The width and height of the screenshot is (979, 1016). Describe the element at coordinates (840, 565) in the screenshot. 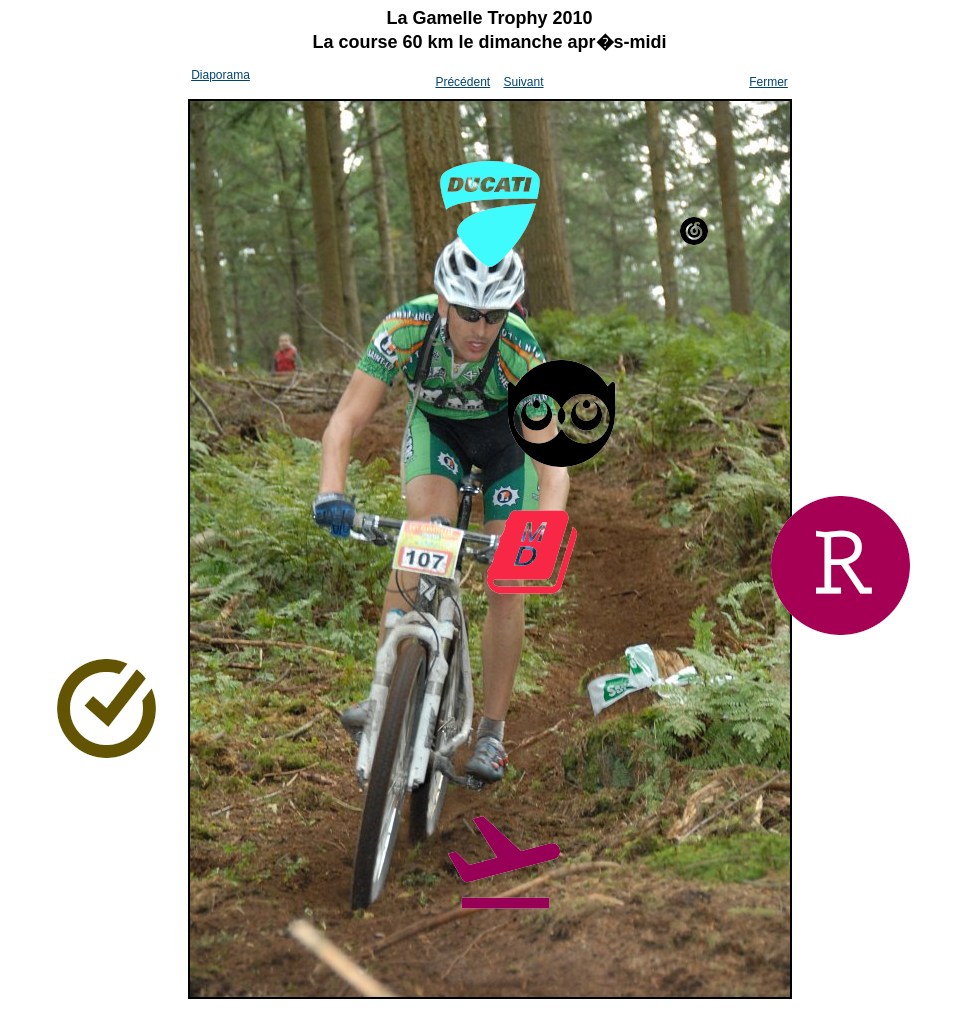

I see `open RStudio IDE application` at that location.